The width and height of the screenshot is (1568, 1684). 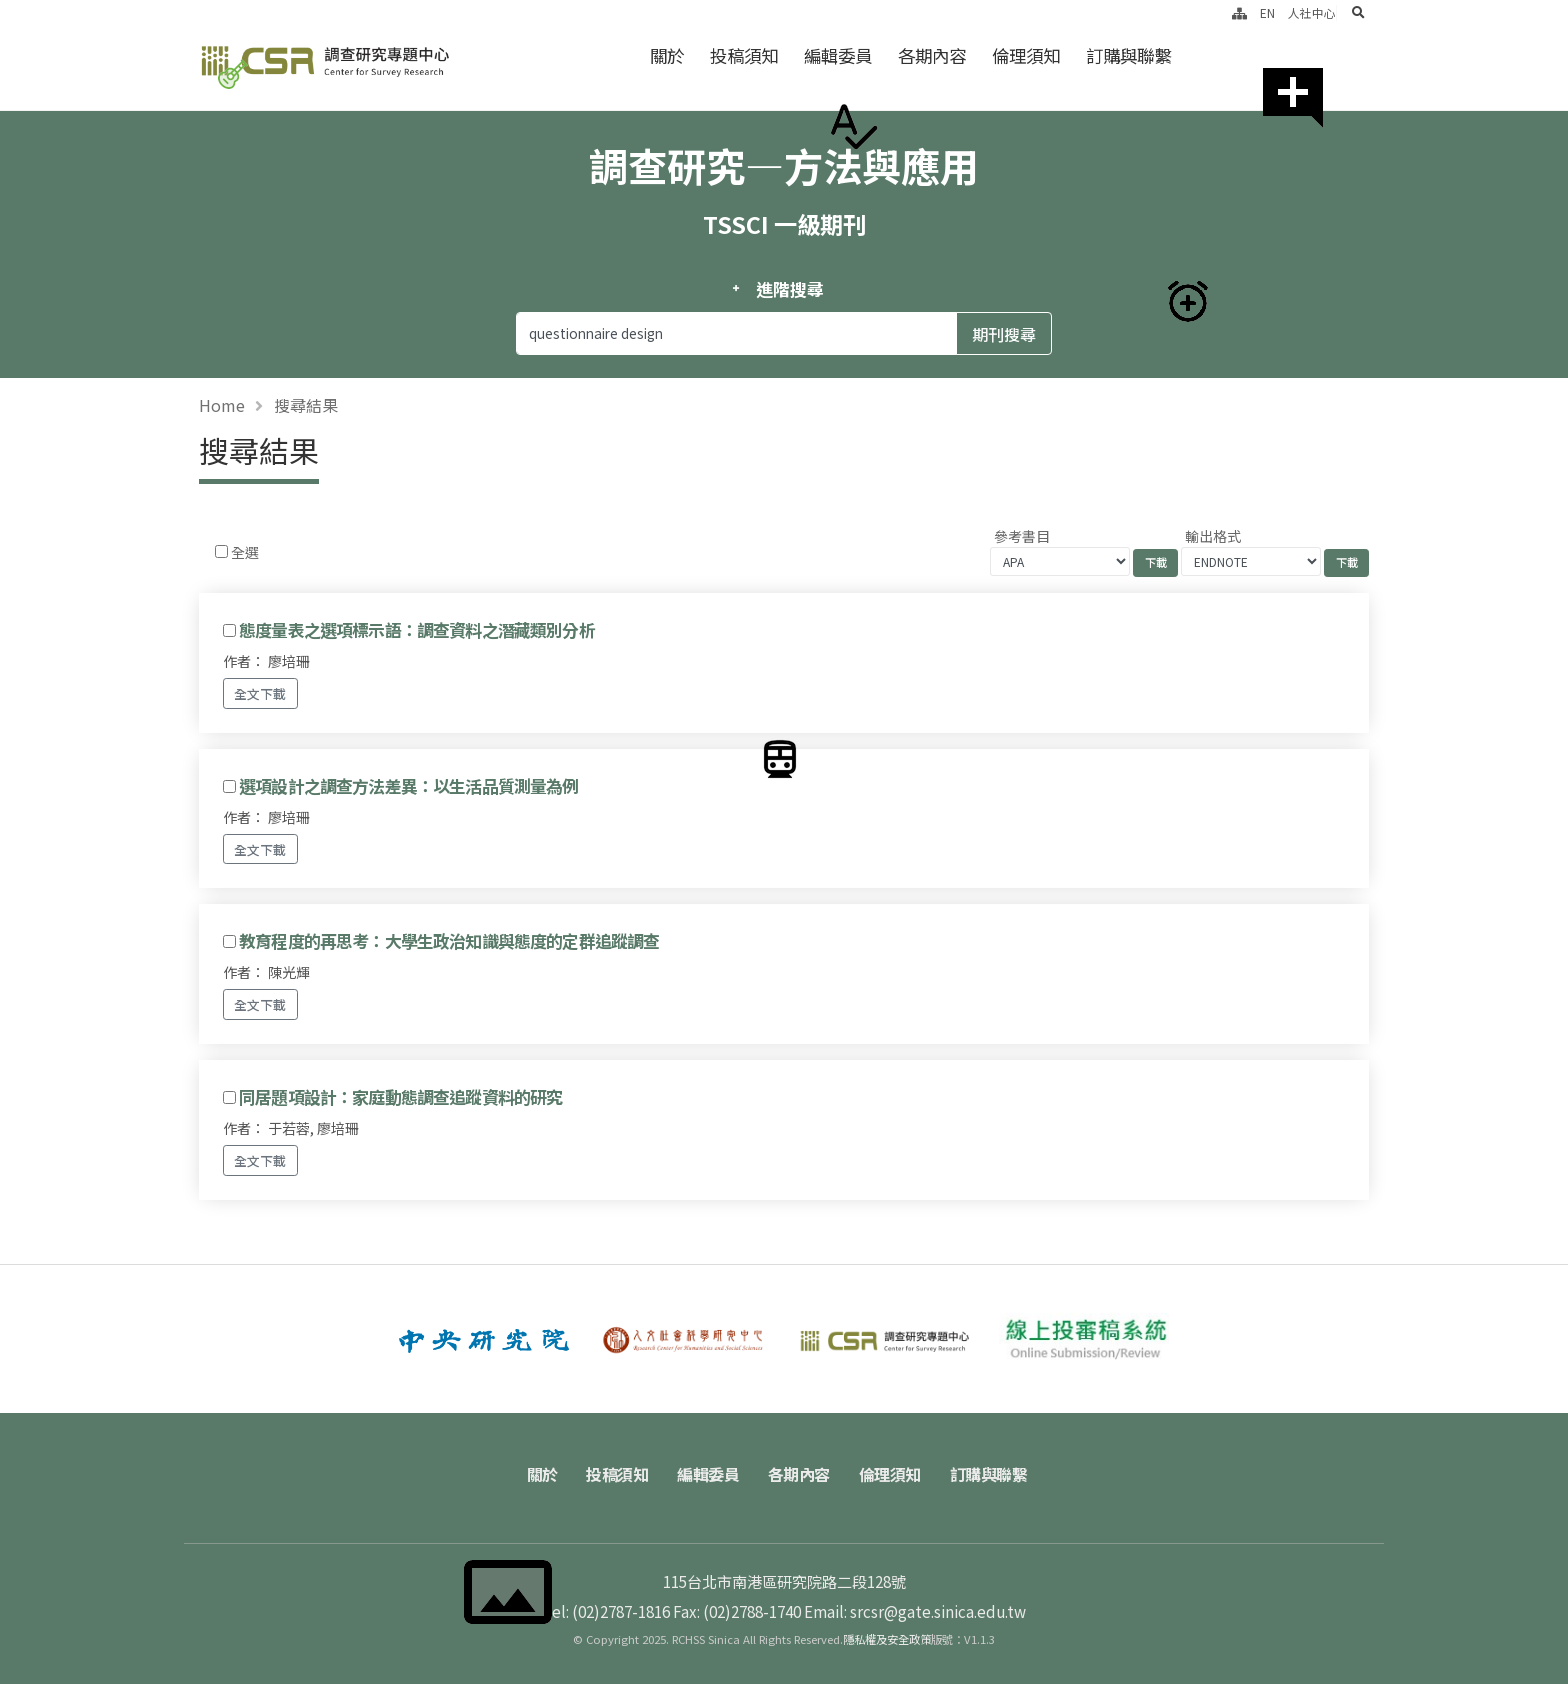 What do you see at coordinates (232, 74) in the screenshot?
I see `access music or audio content` at bounding box center [232, 74].